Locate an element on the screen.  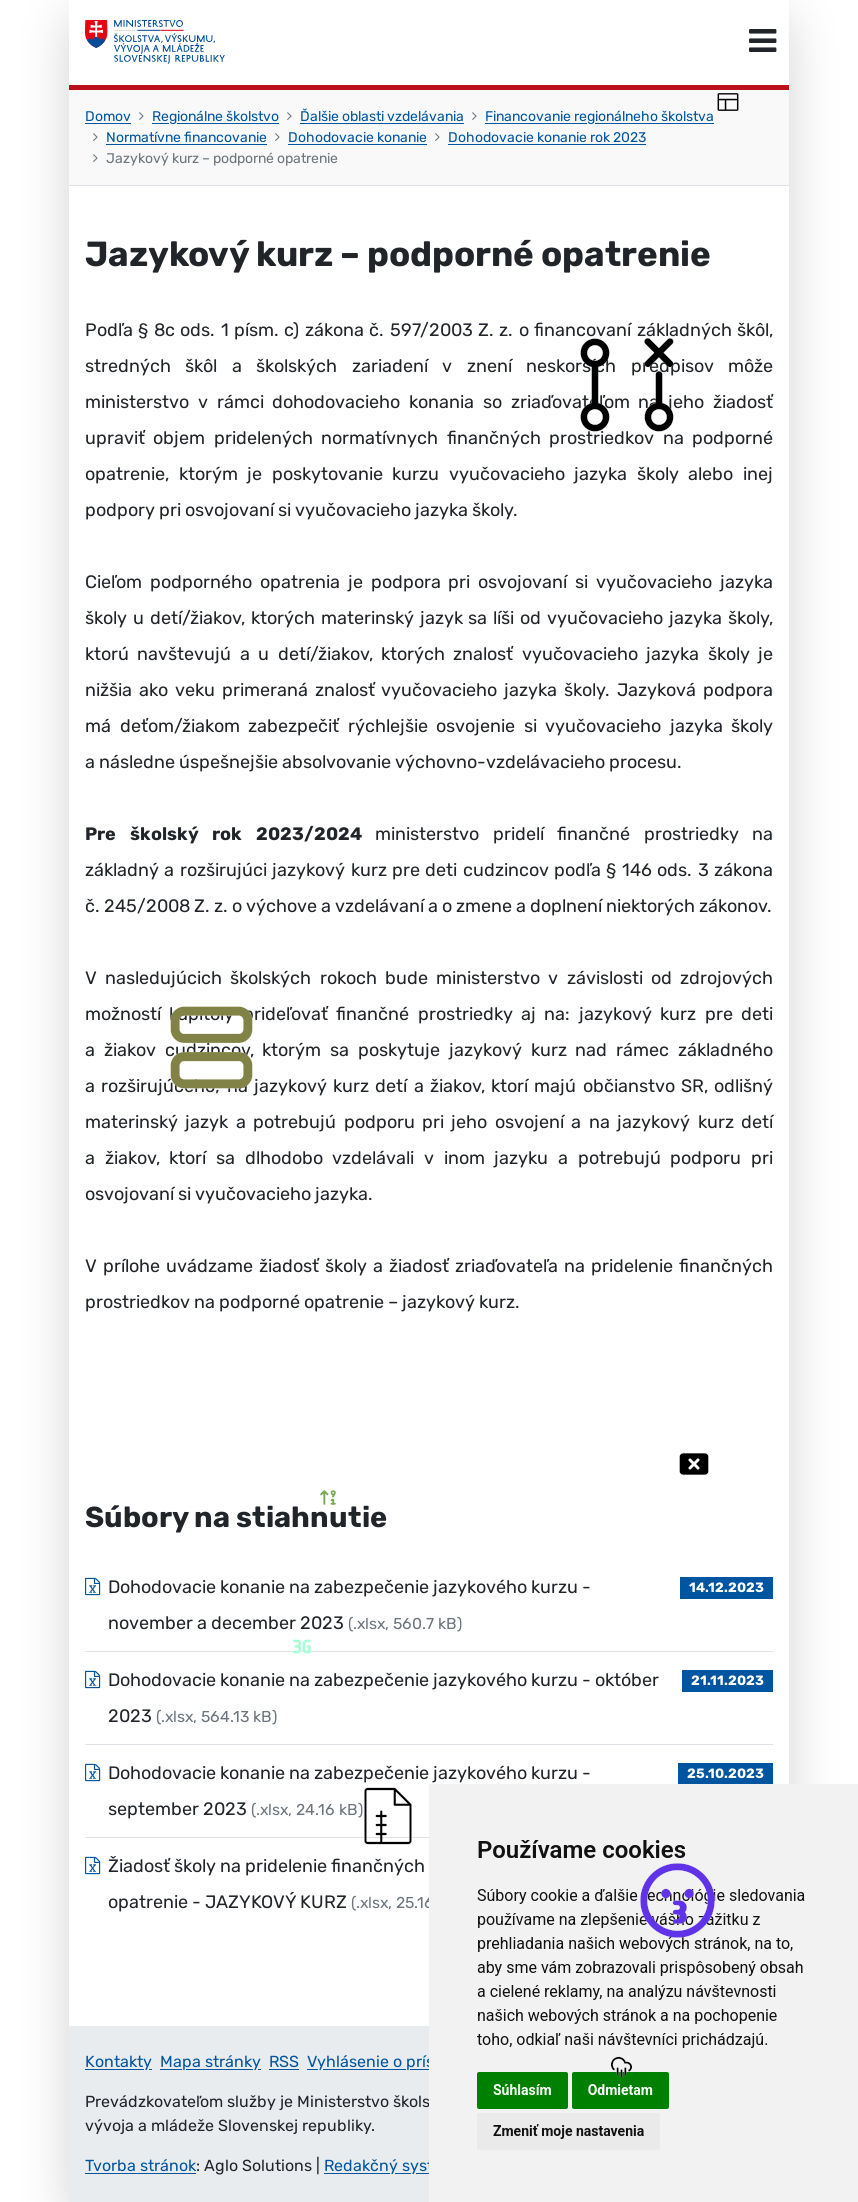
close or dismiss a dialog box is located at coordinates (694, 1464).